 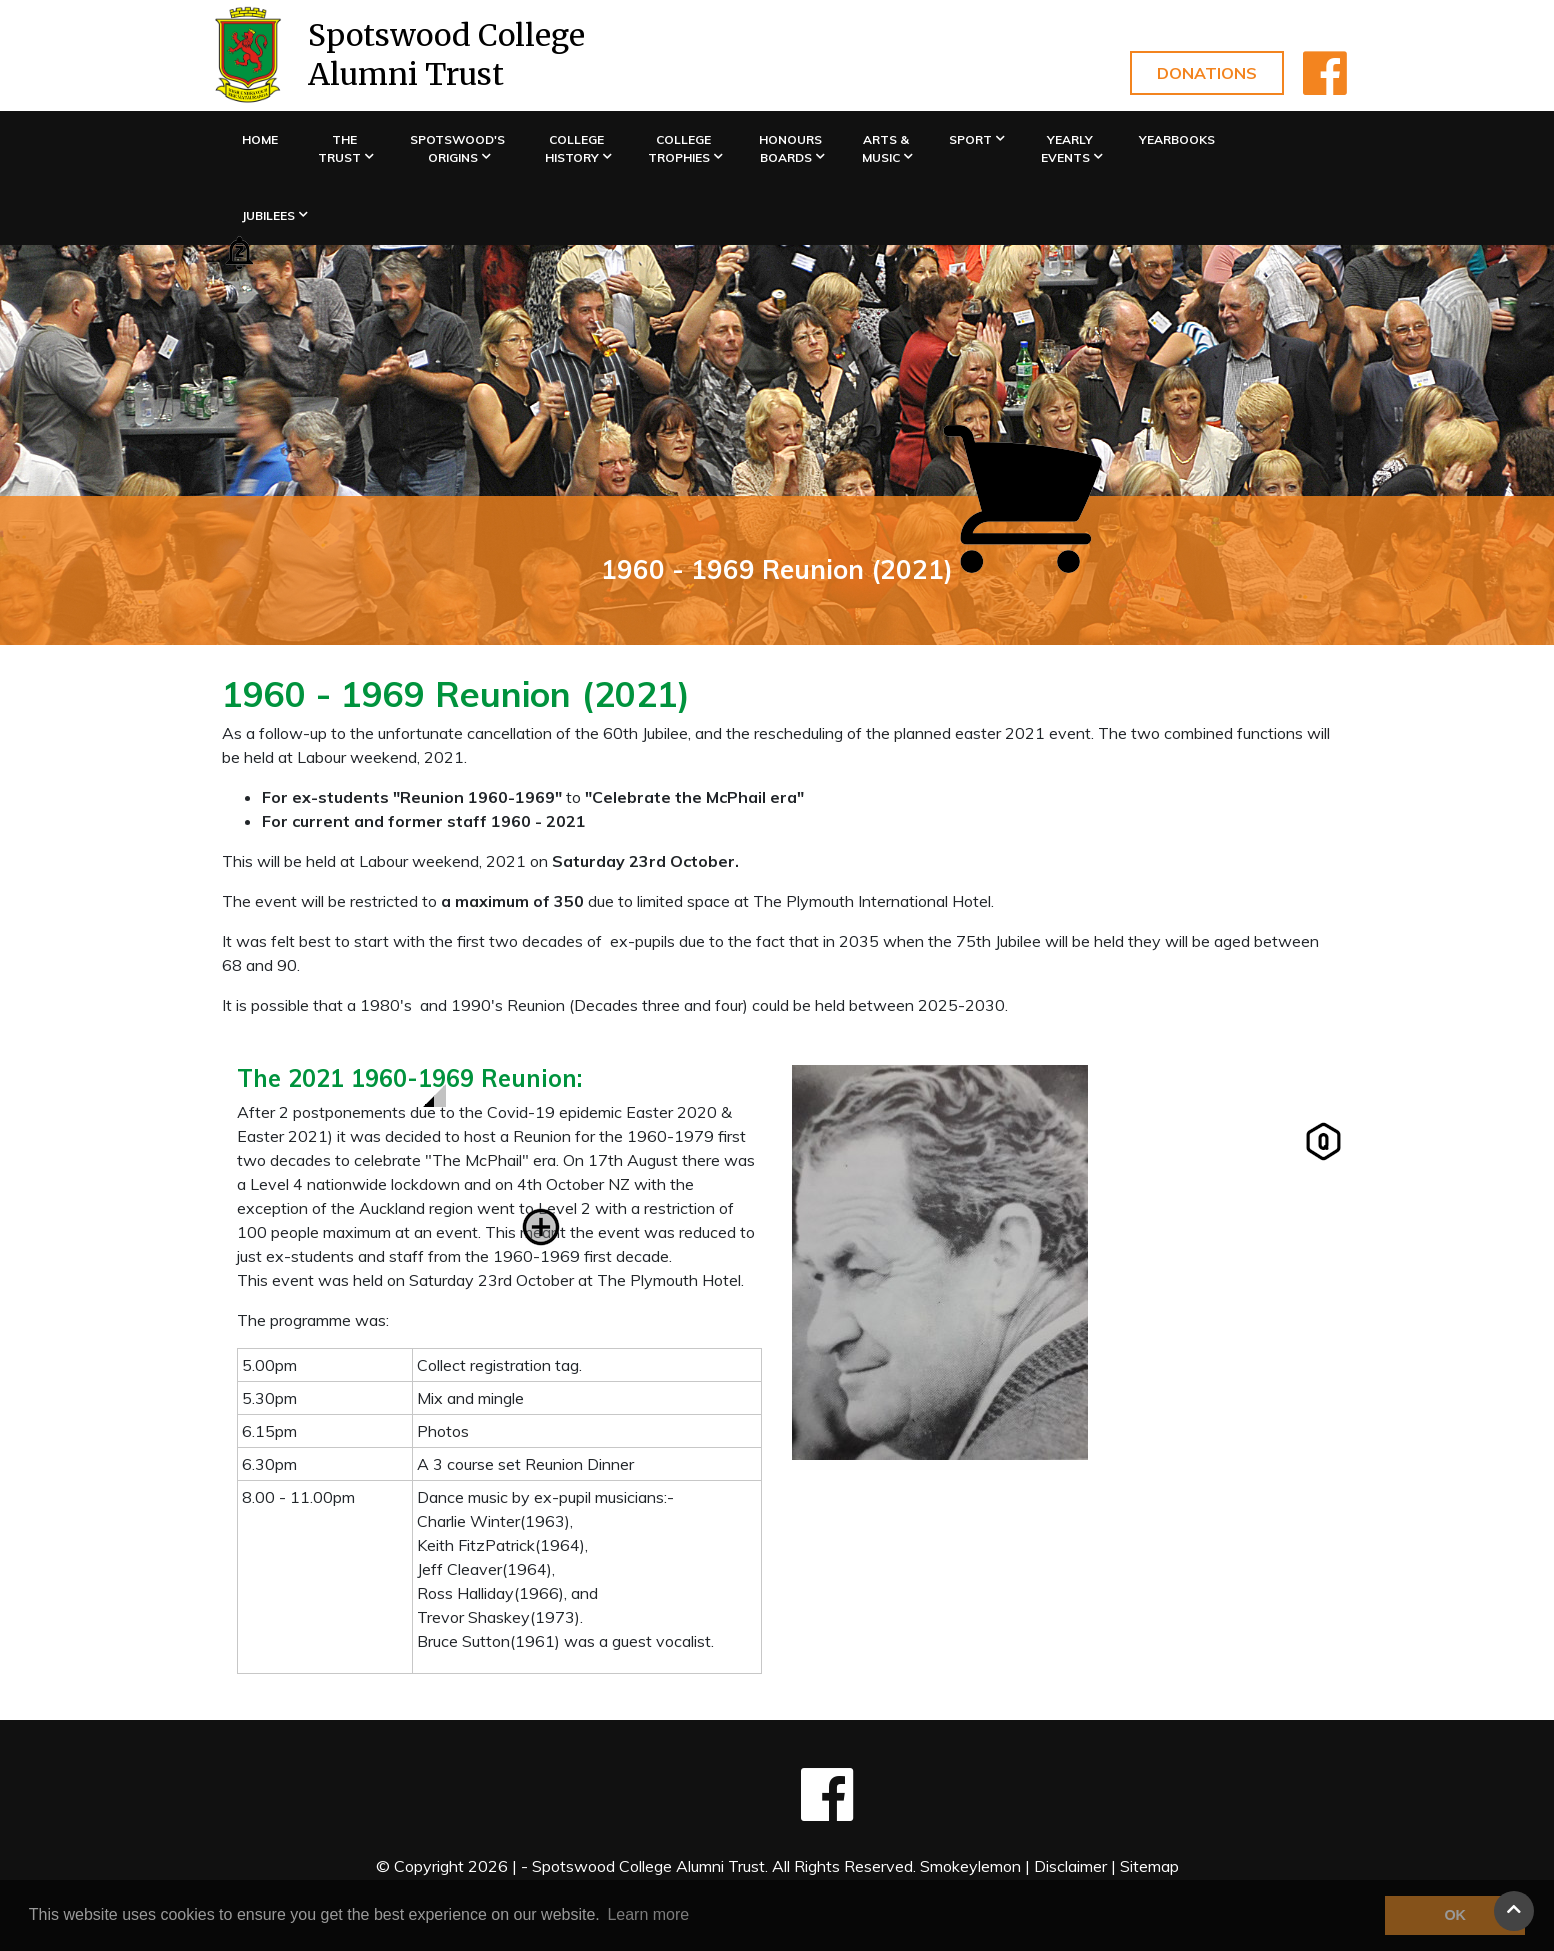 I want to click on add a new item, so click(x=541, y=1227).